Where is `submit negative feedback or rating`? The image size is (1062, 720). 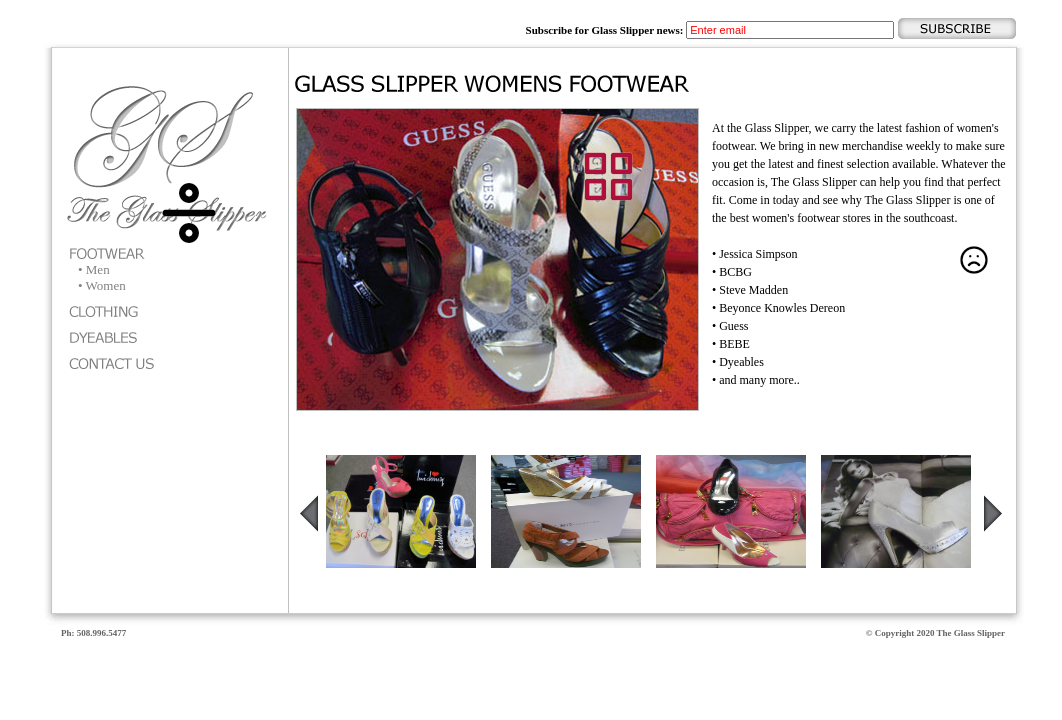
submit negative feedback or rating is located at coordinates (974, 260).